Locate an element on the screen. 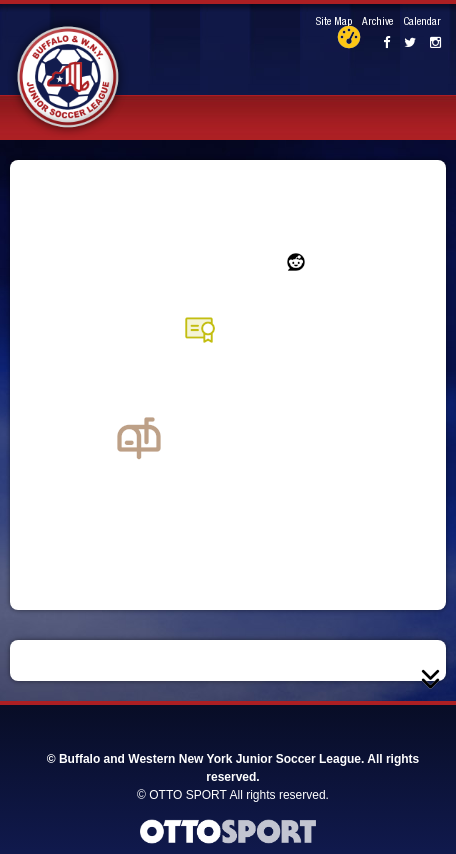  view performance or speed metrics is located at coordinates (349, 37).